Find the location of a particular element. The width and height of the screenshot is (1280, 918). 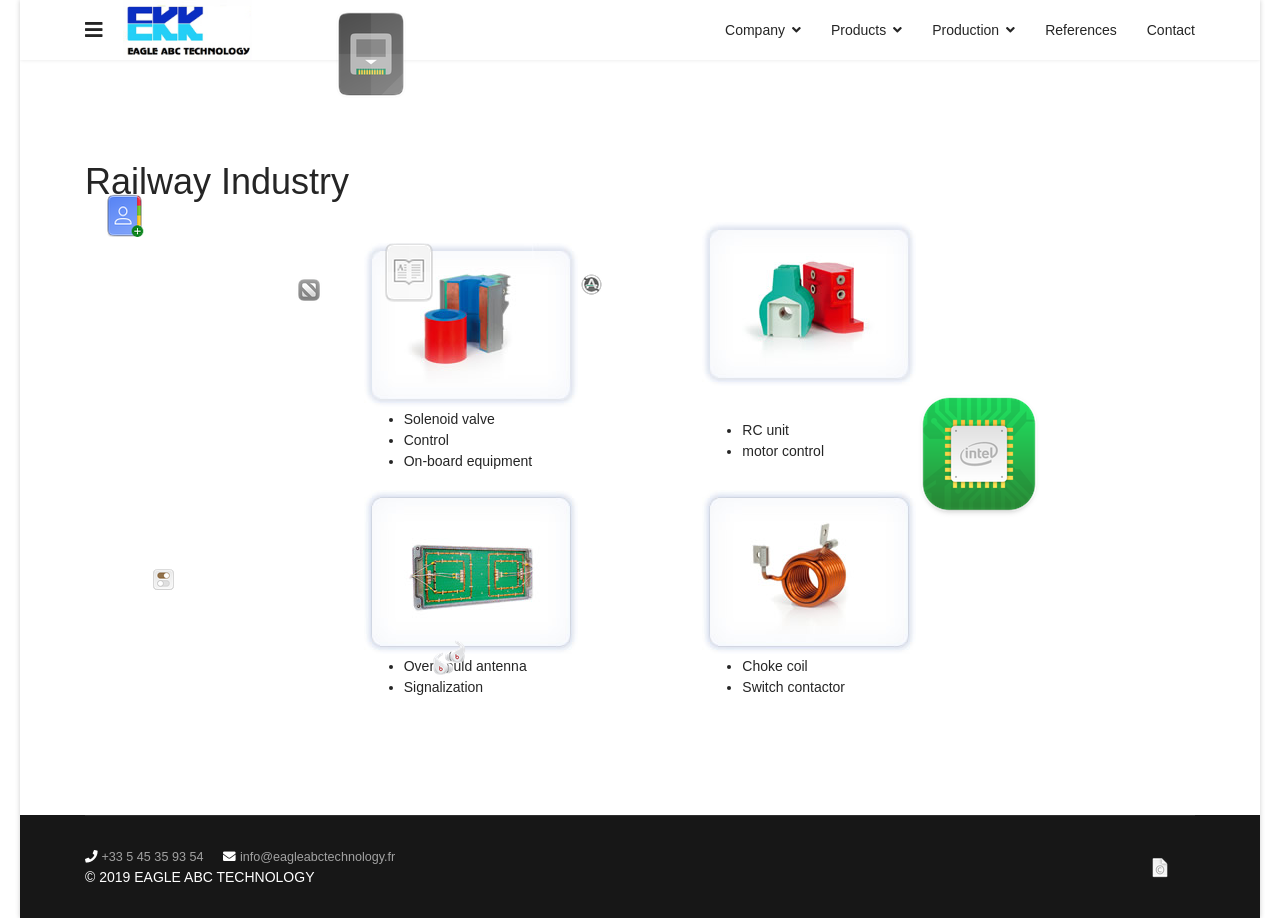

create a new contact in your address book is located at coordinates (124, 215).